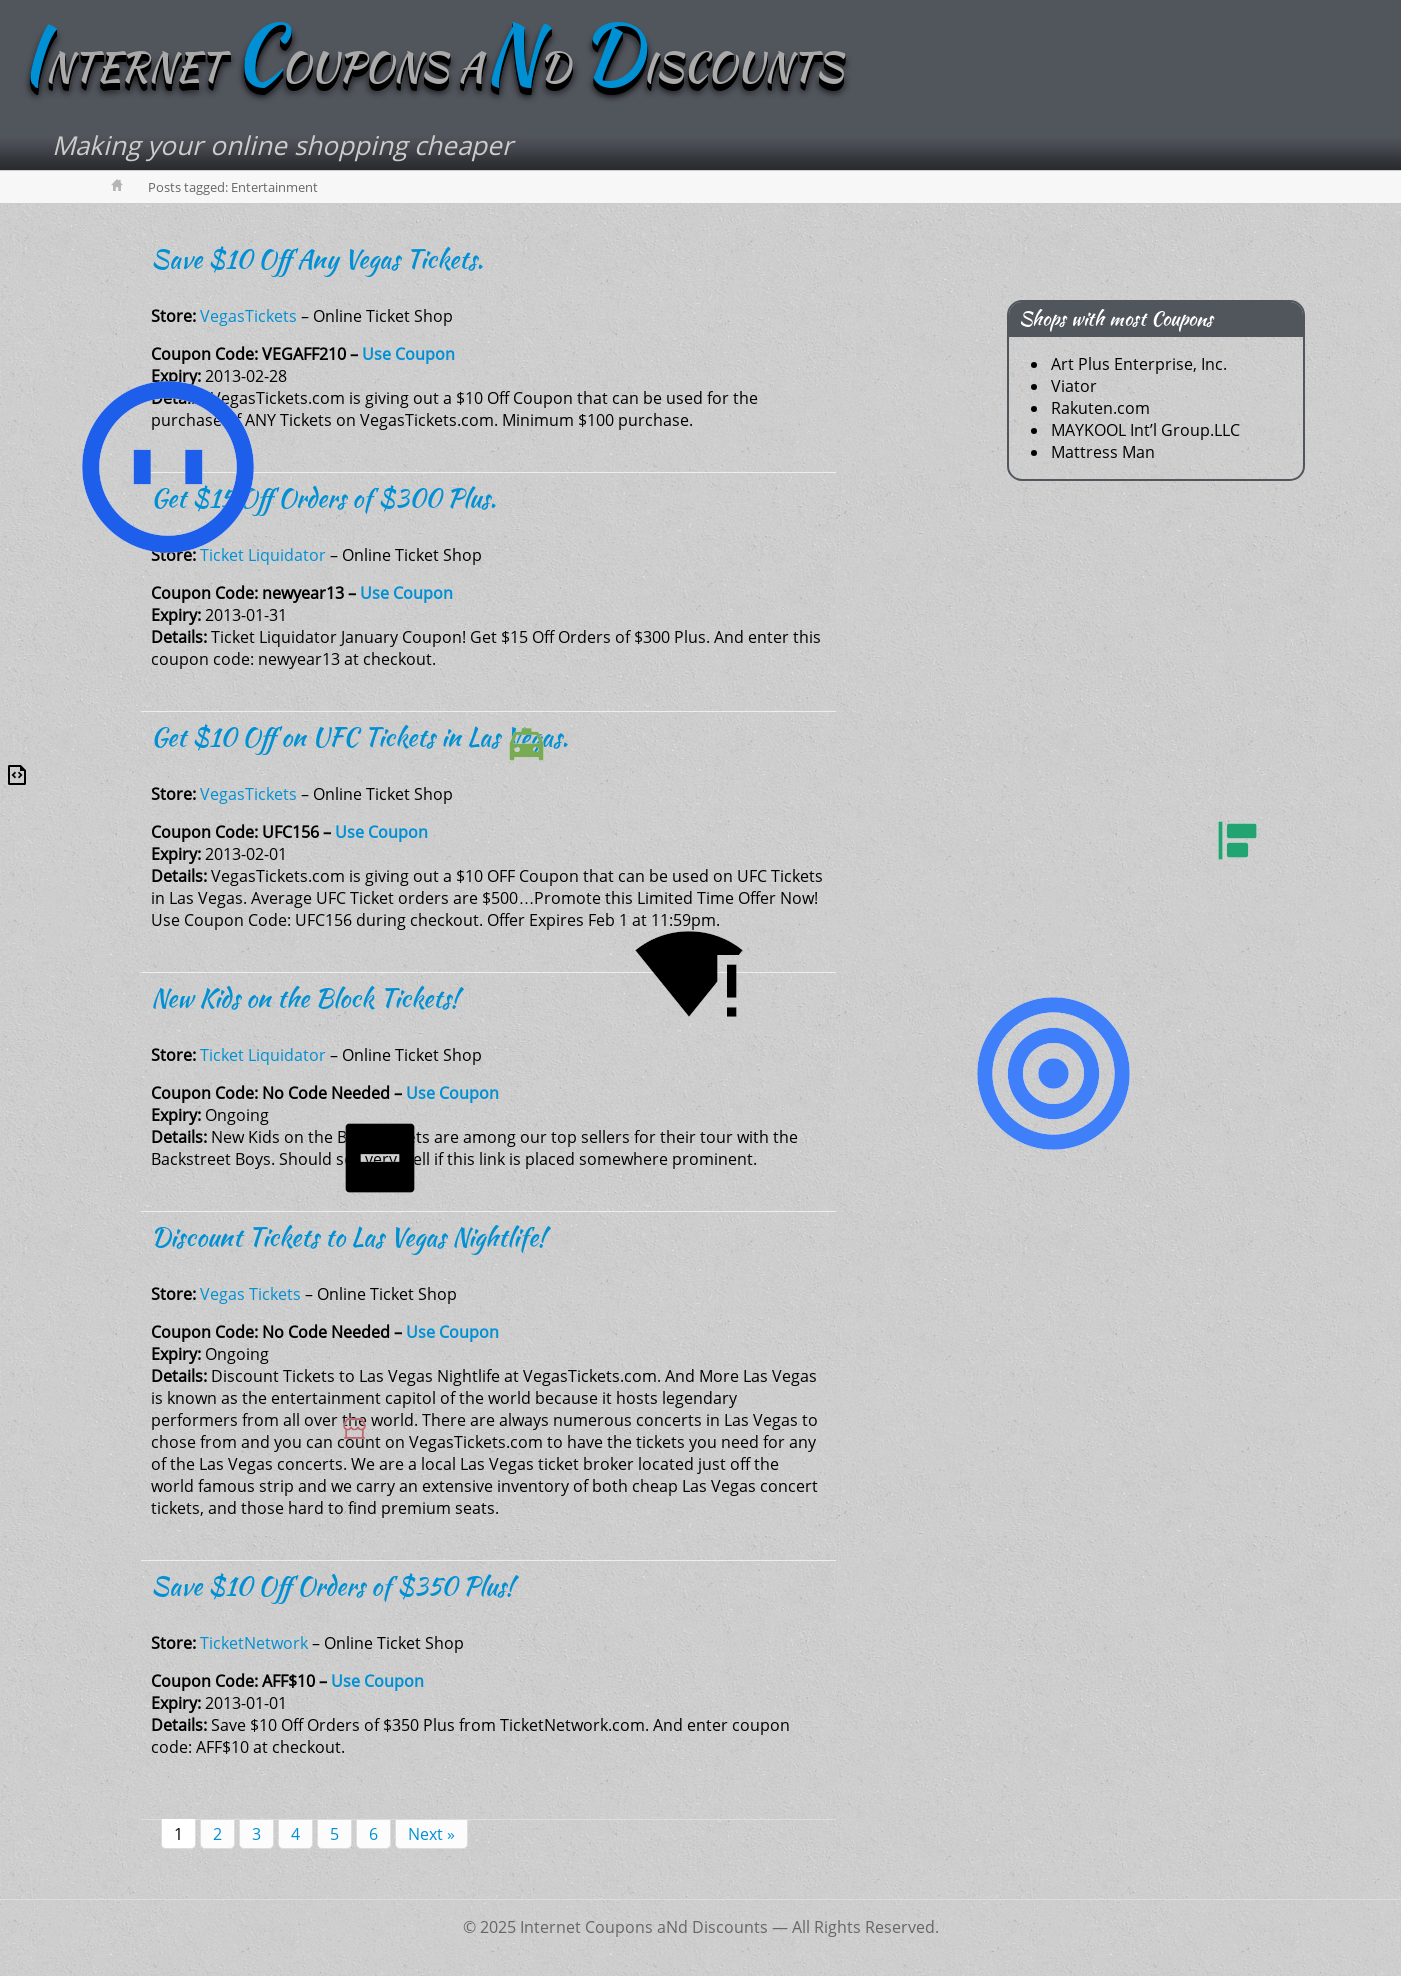  What do you see at coordinates (526, 743) in the screenshot?
I see `request a taxi or rideshare` at bounding box center [526, 743].